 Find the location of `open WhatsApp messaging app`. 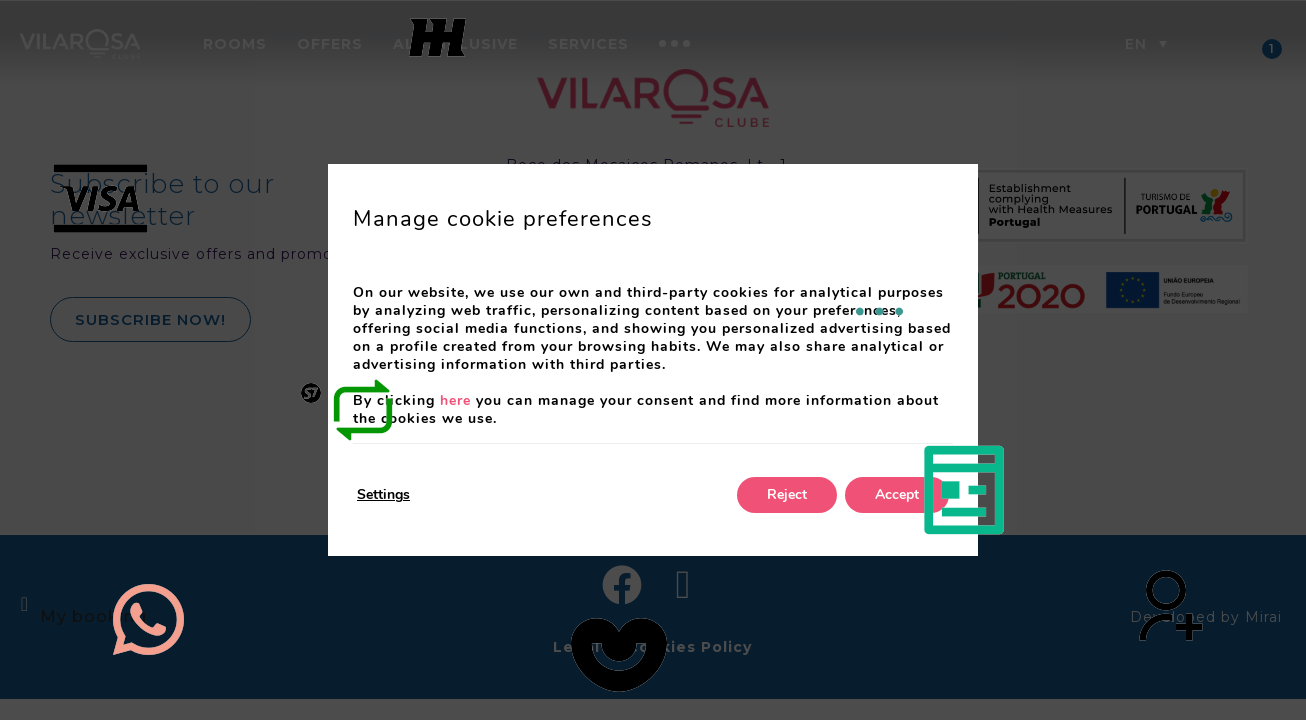

open WhatsApp messaging app is located at coordinates (148, 619).